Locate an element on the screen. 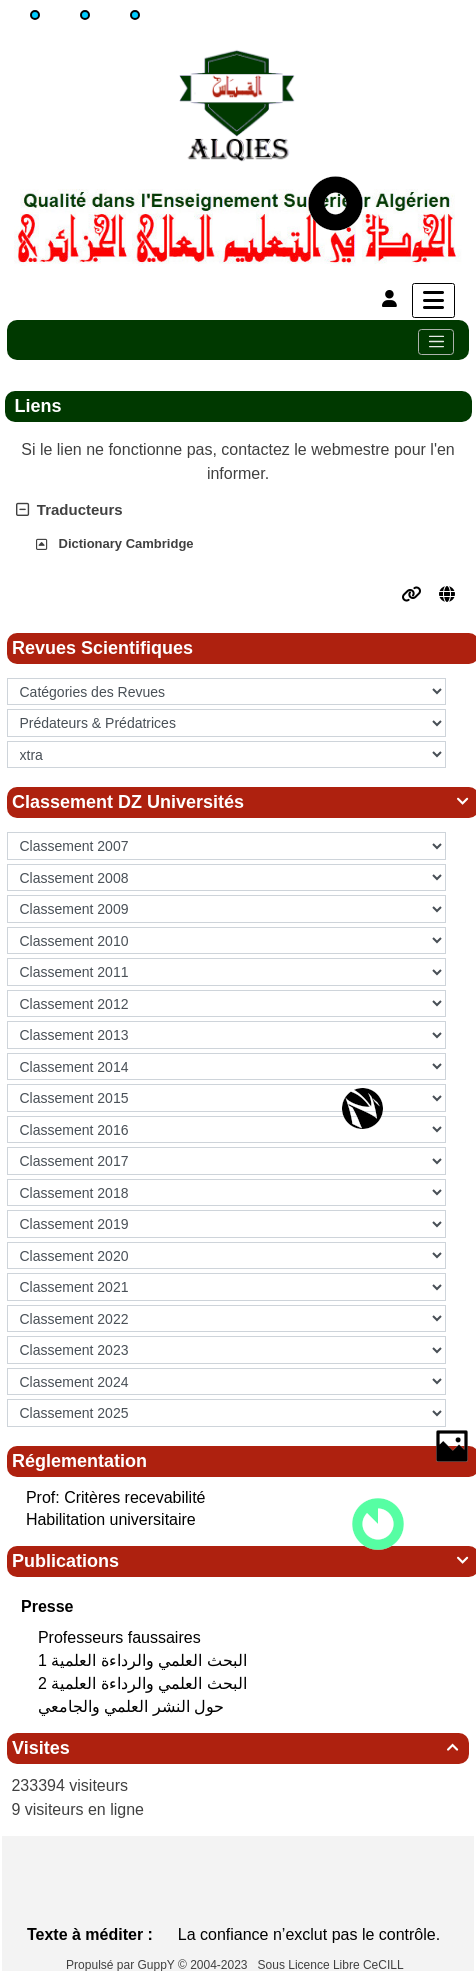 This screenshot has width=476, height=1971. a selected radio button option is located at coordinates (335, 203).